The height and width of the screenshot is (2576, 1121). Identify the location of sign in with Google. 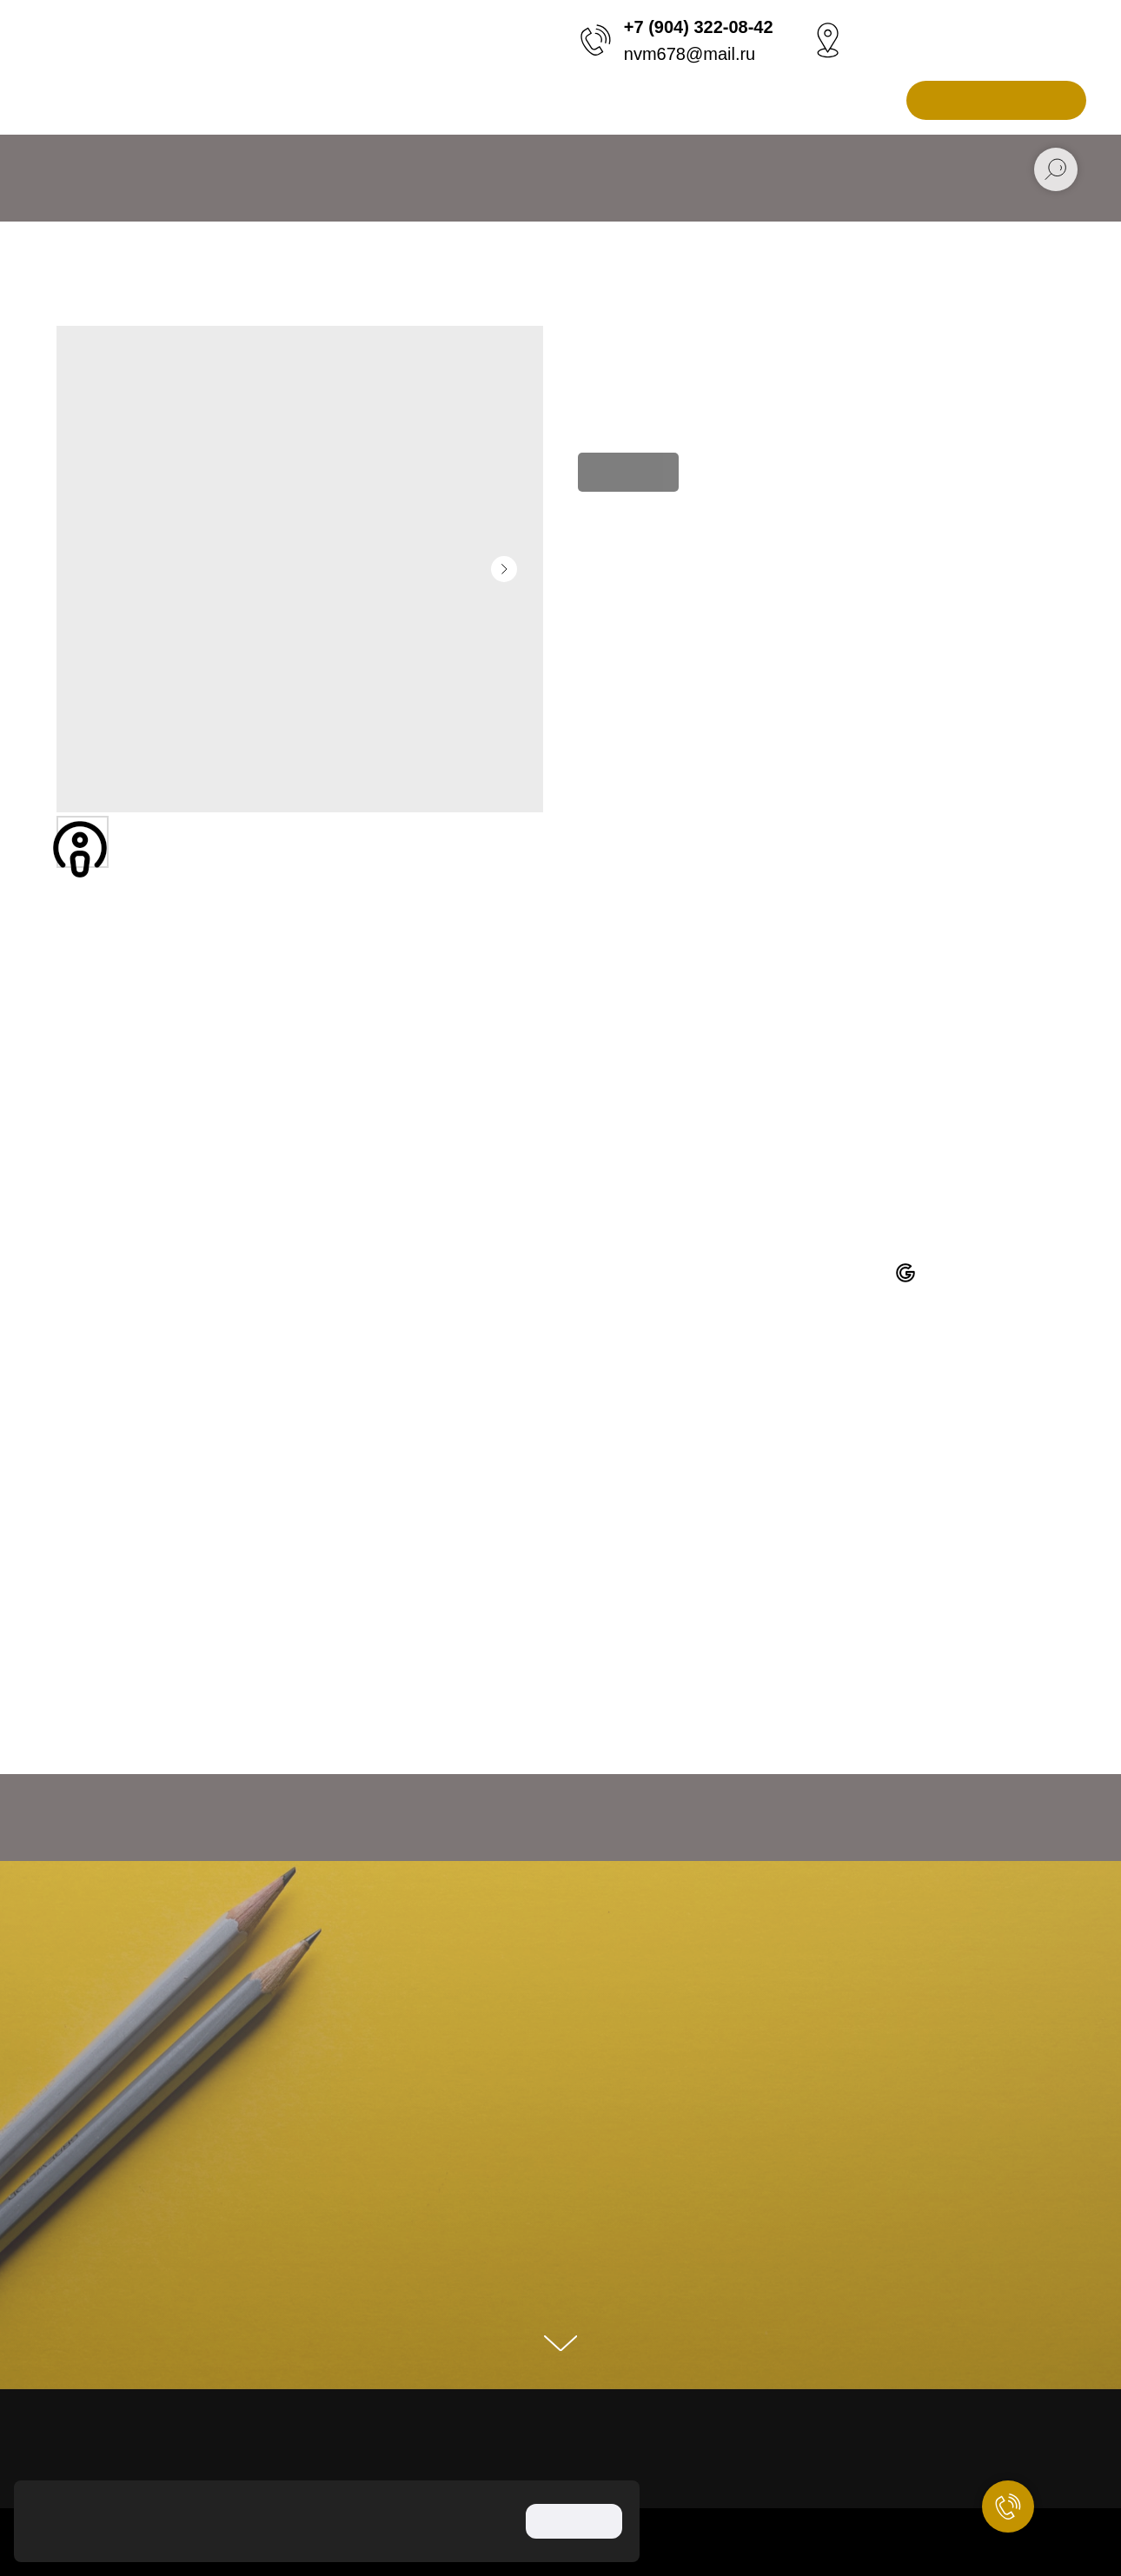
(905, 1273).